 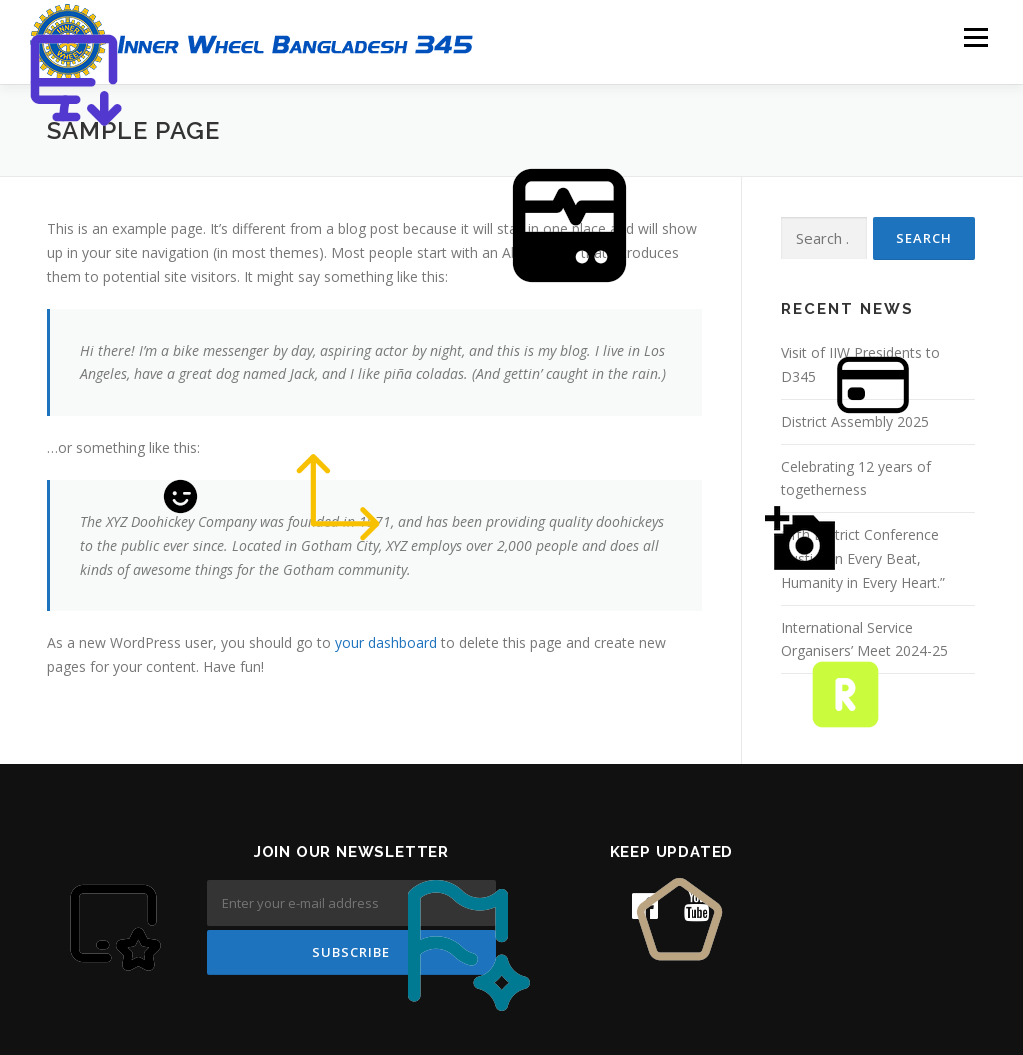 What do you see at coordinates (113, 923) in the screenshot?
I see `mark this tablet as a favorite device` at bounding box center [113, 923].